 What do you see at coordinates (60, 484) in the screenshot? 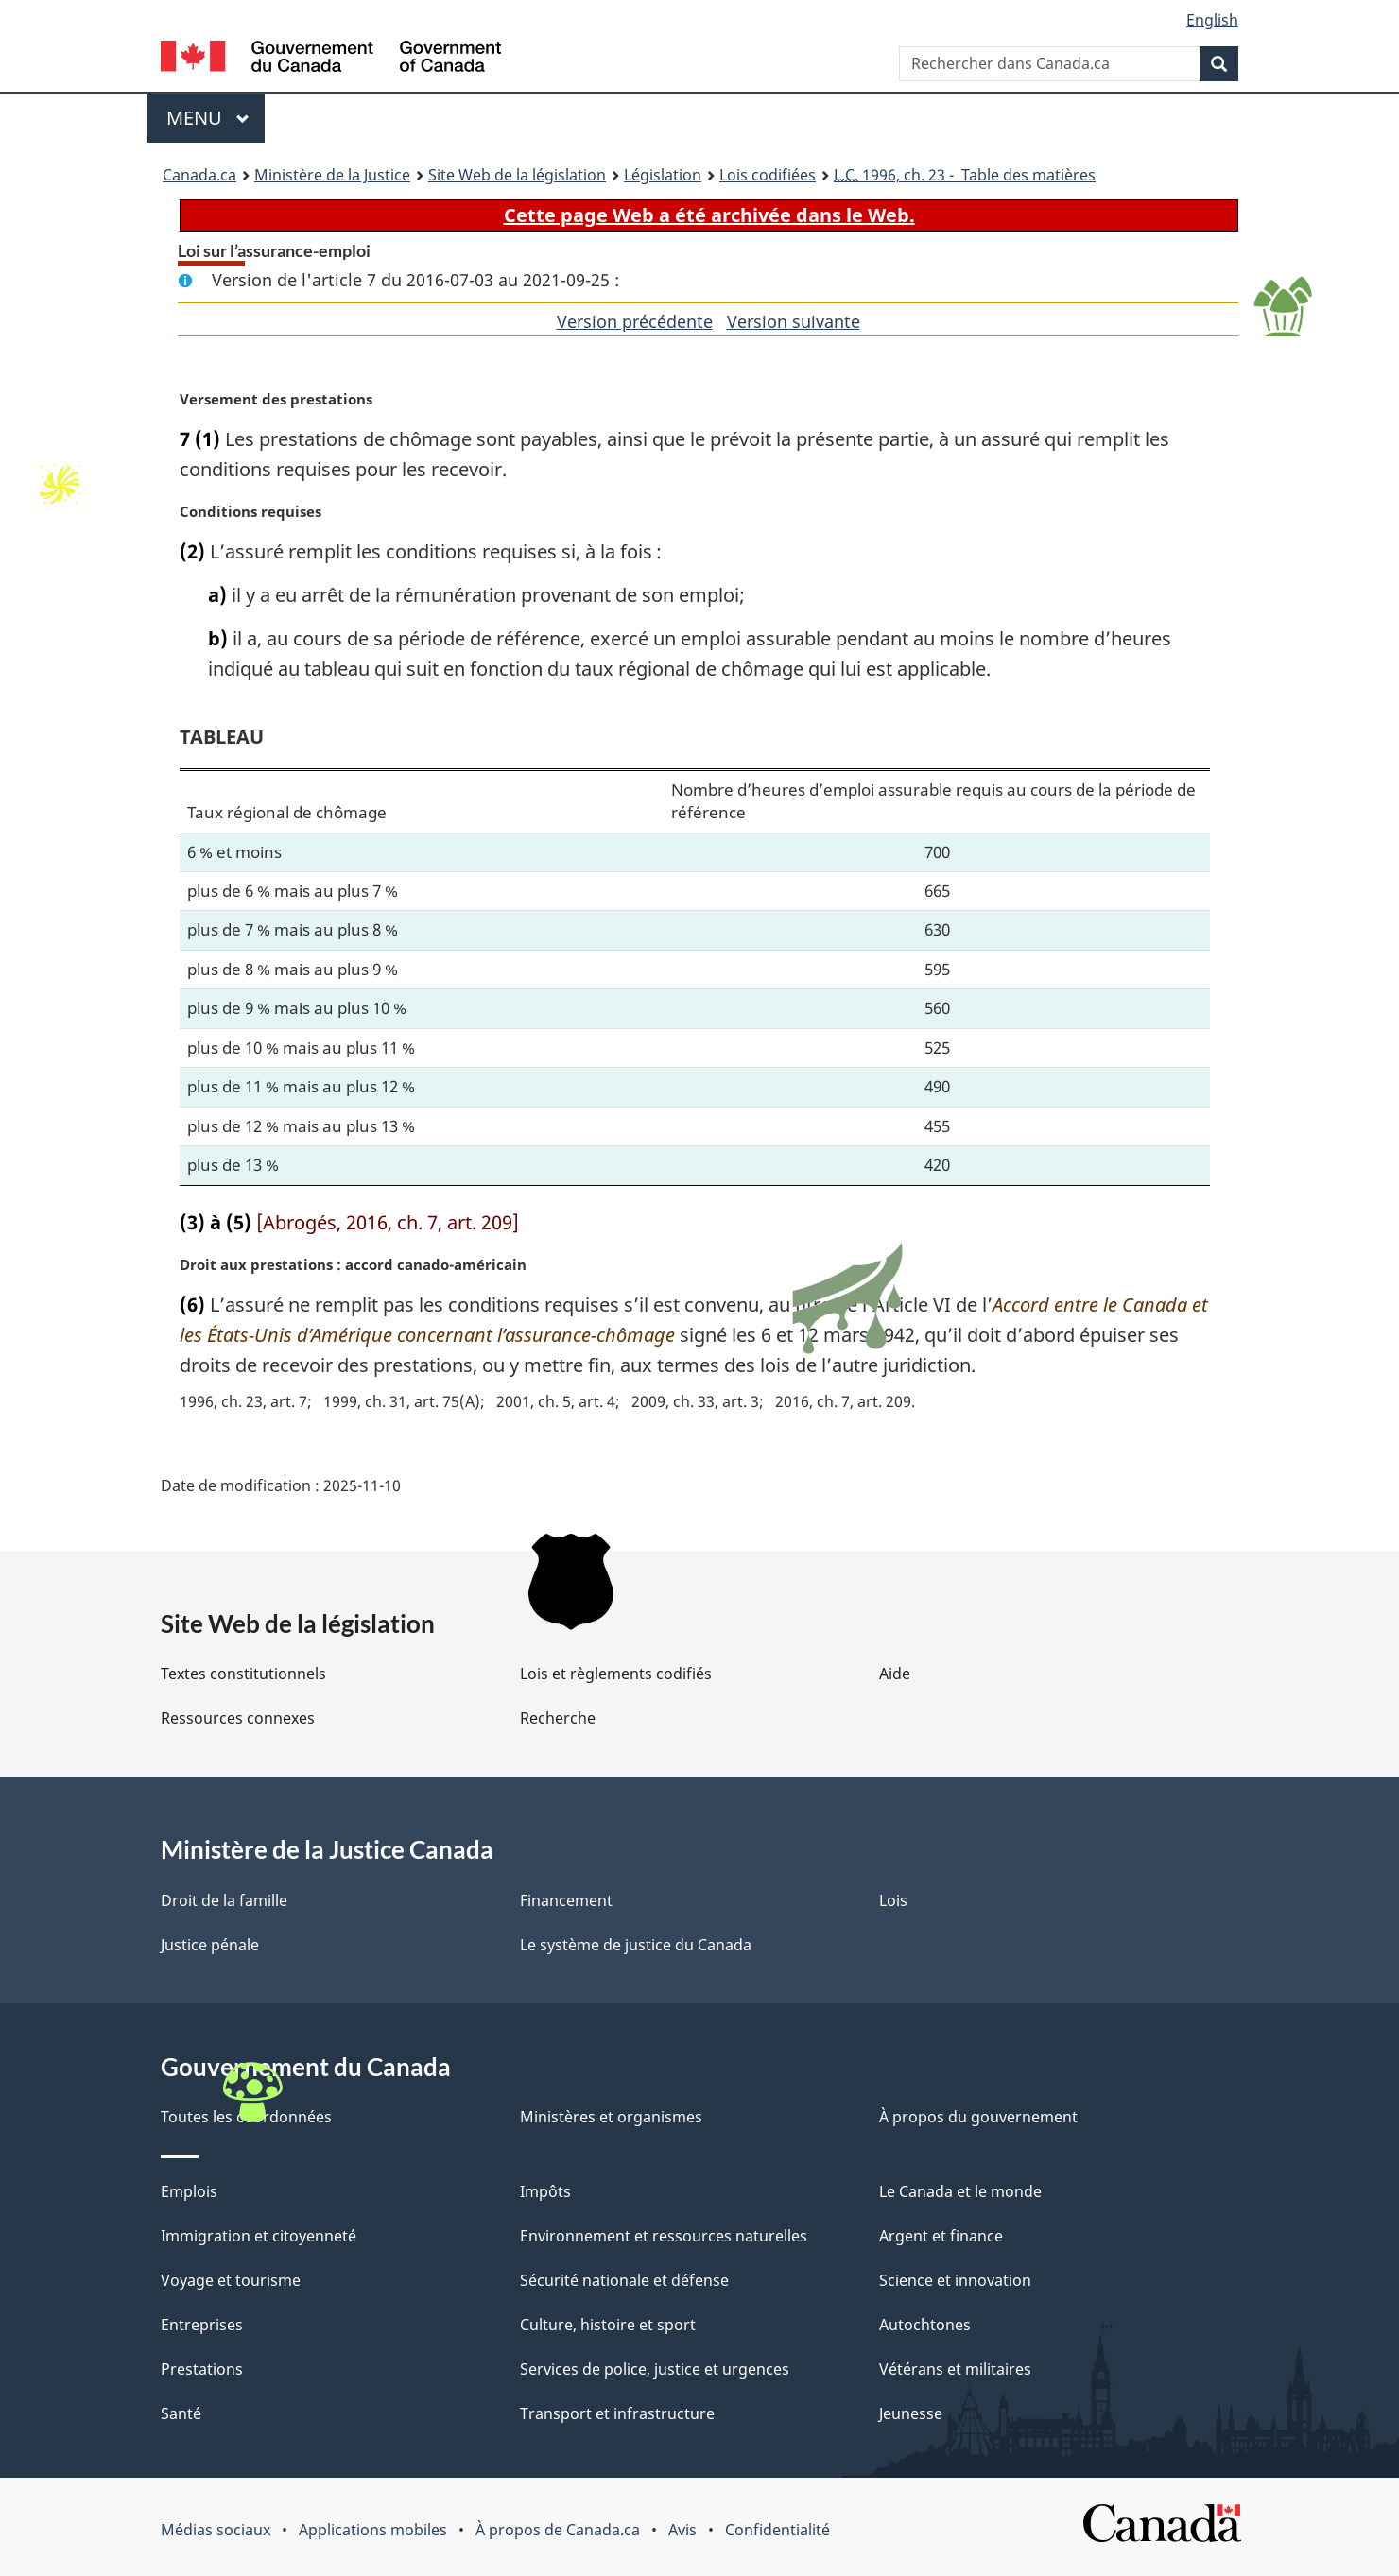
I see `access space or astronomy-themed content` at bounding box center [60, 484].